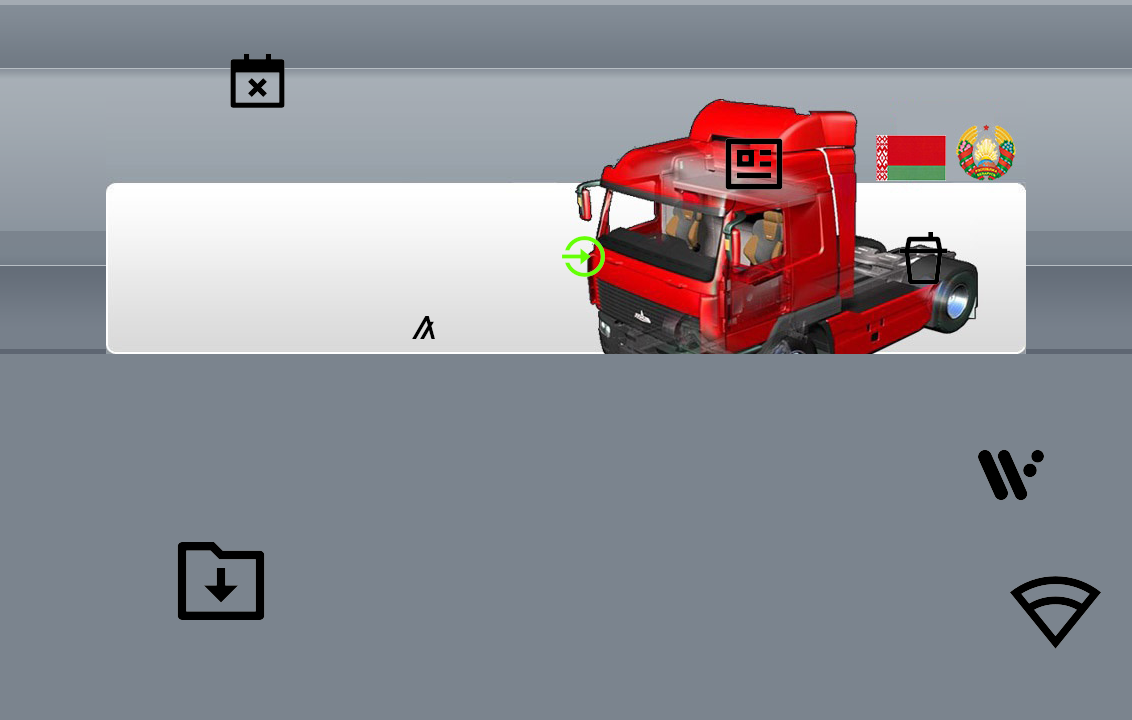  Describe the element at coordinates (754, 164) in the screenshot. I see `view news articles` at that location.